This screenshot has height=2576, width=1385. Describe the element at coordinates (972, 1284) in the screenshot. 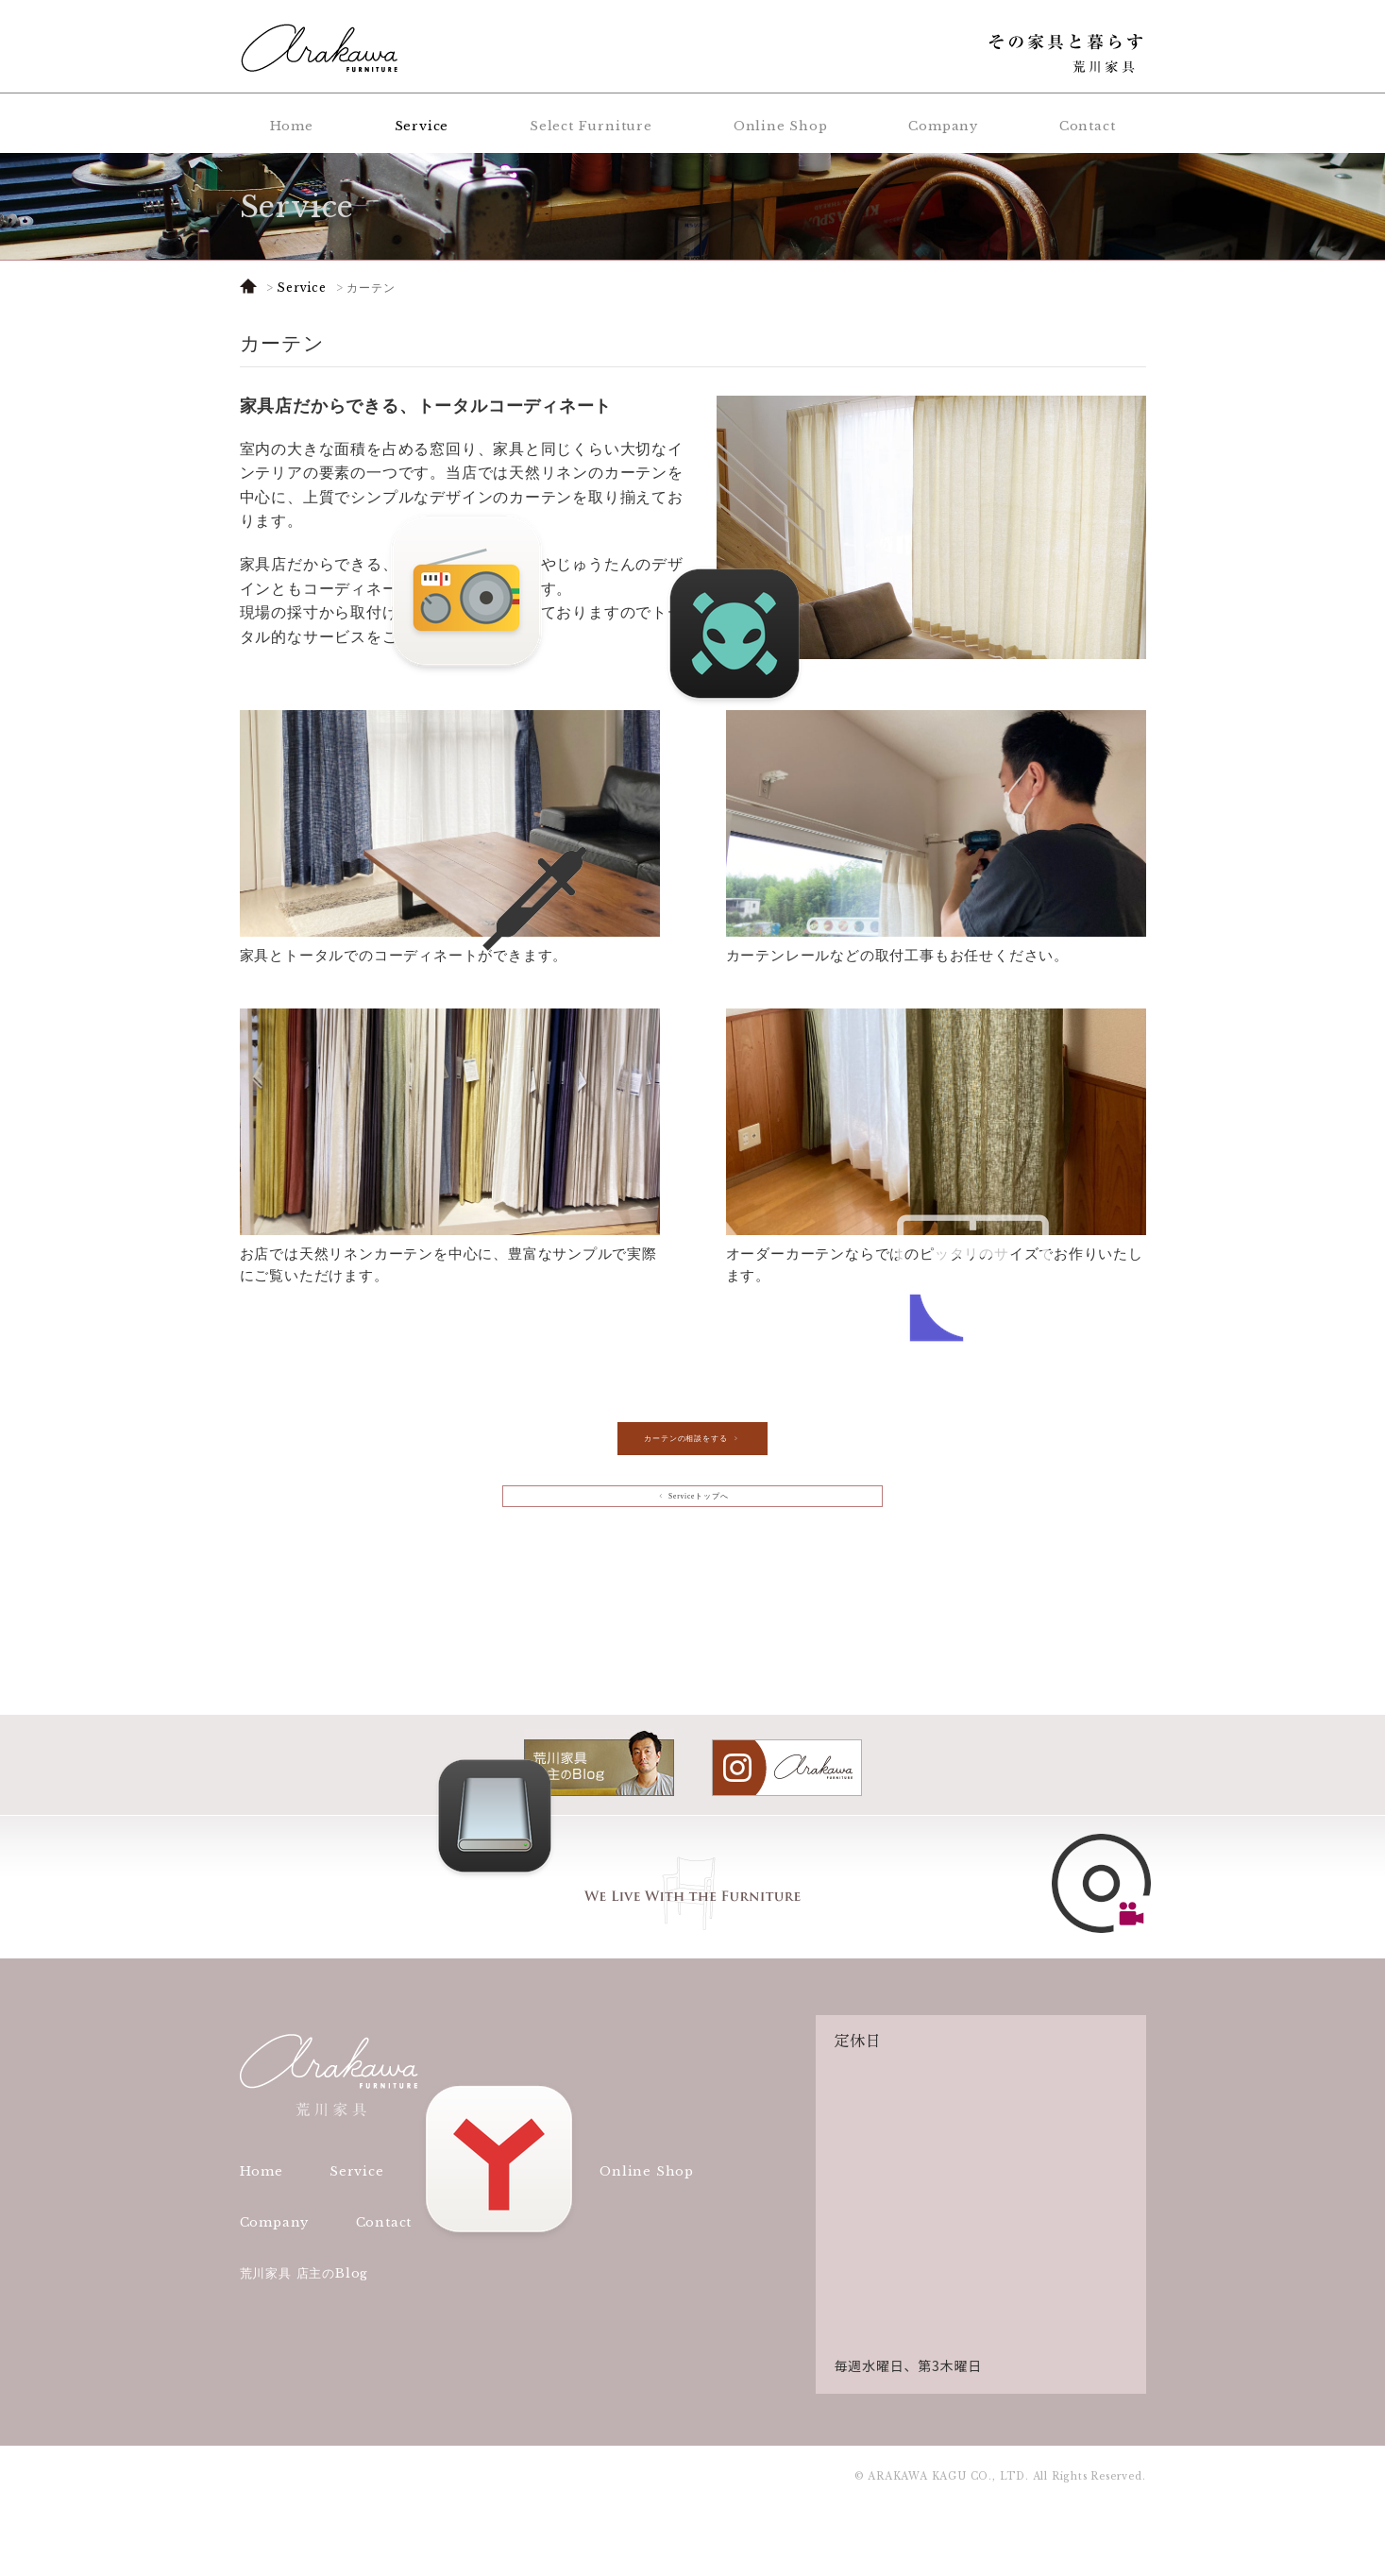

I see `access text generator tools in iMovie` at that location.